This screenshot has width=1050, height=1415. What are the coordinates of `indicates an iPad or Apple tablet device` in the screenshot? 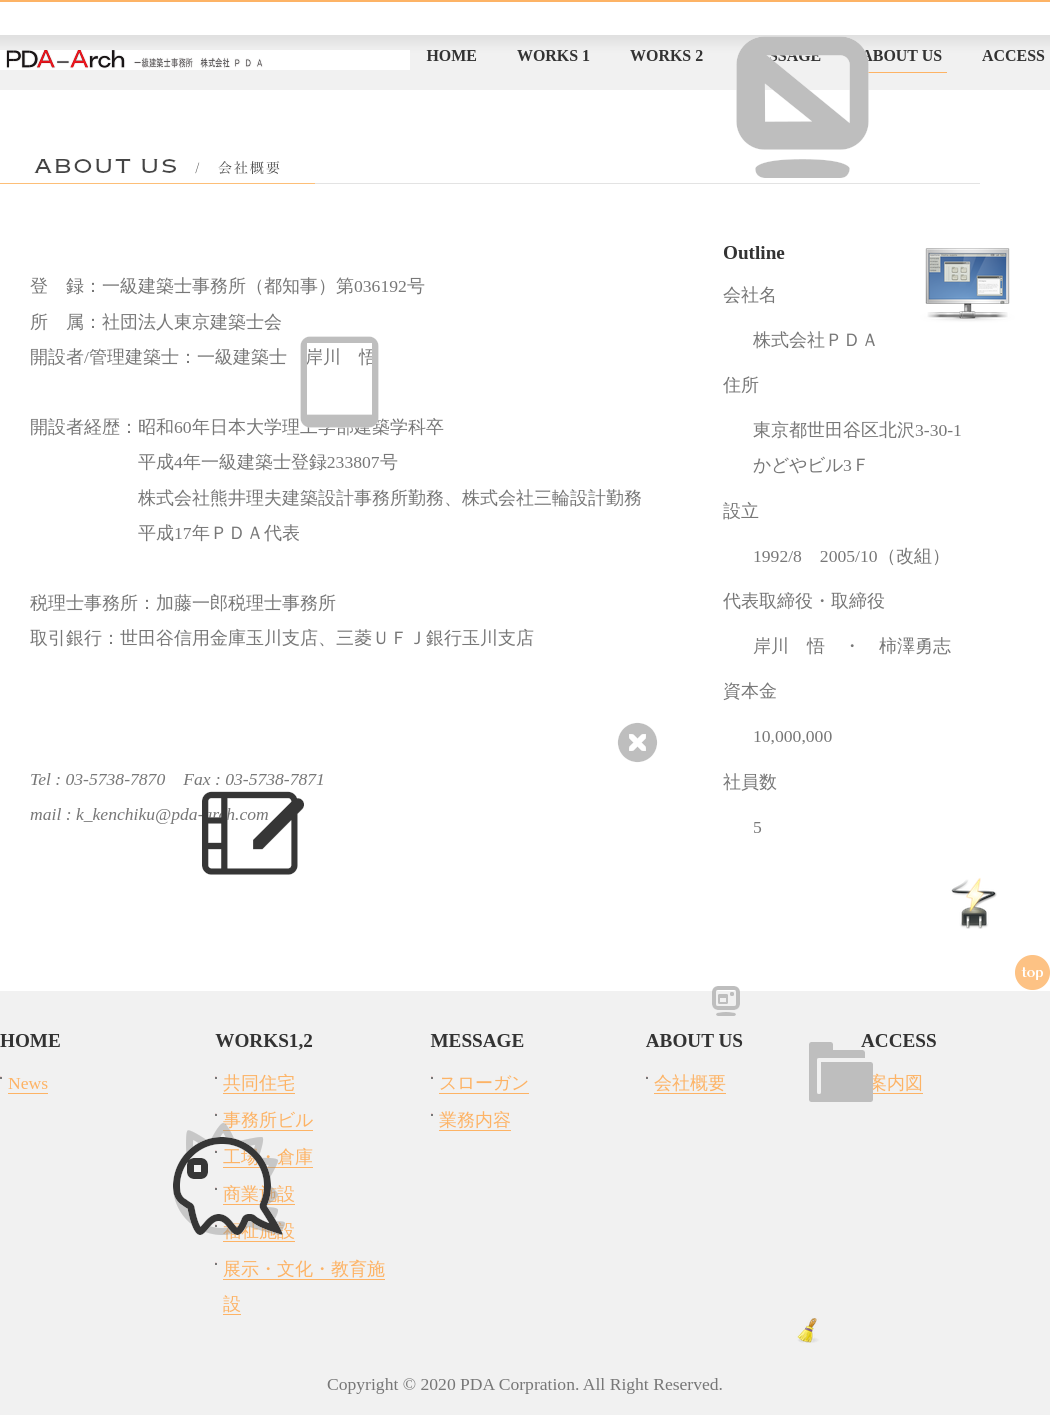 It's located at (346, 382).